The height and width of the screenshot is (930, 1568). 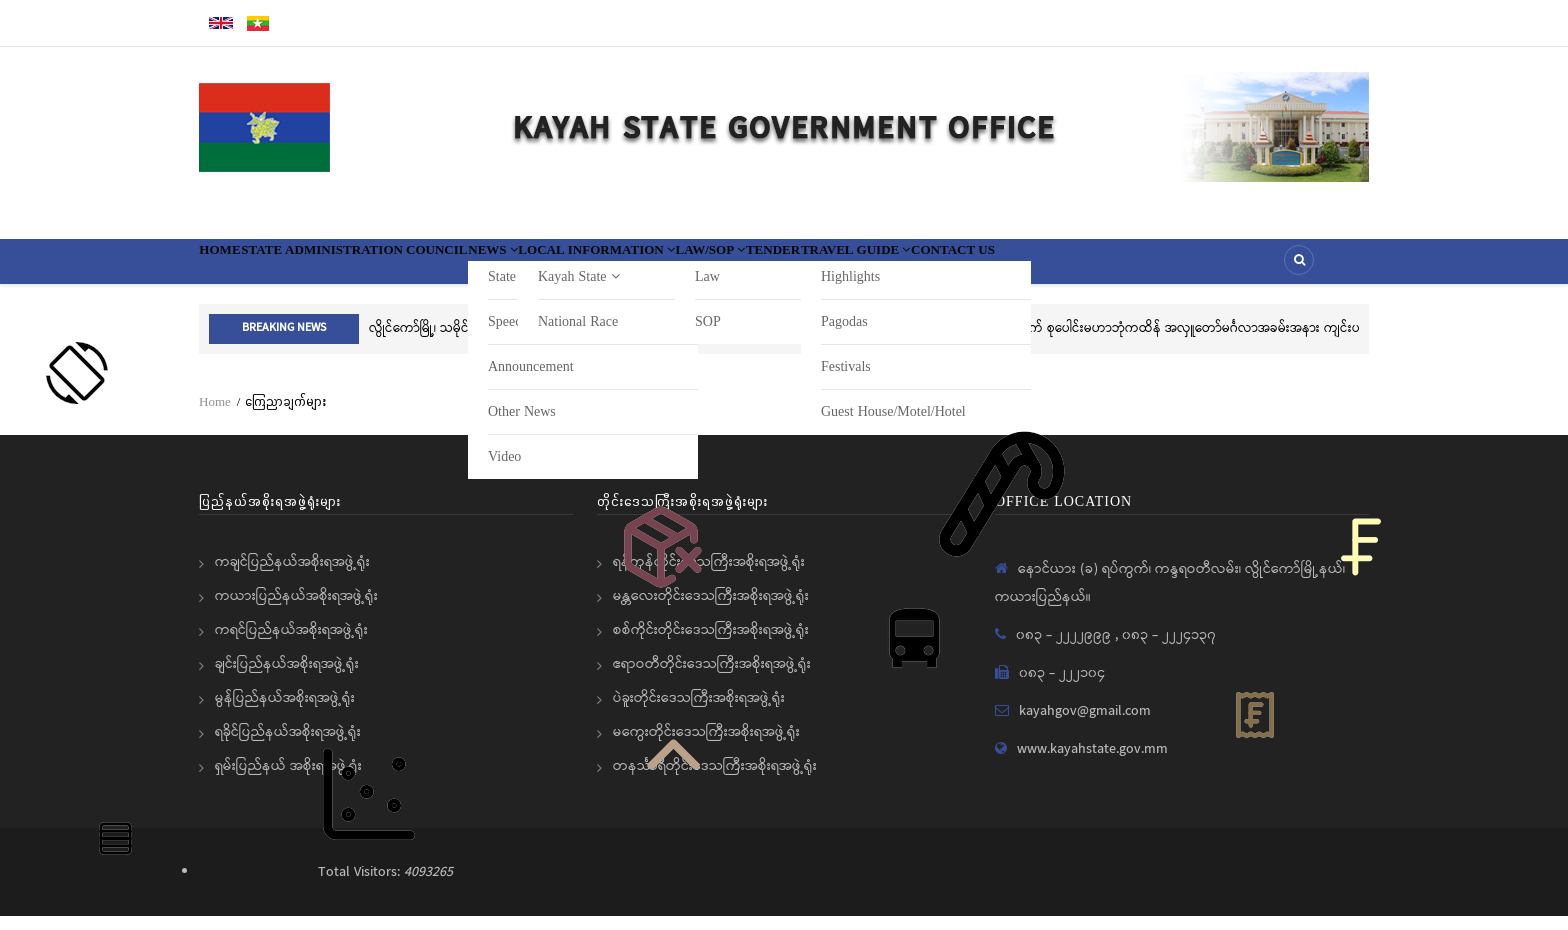 What do you see at coordinates (1002, 494) in the screenshot?
I see `indicates holiday or seasonal content` at bounding box center [1002, 494].